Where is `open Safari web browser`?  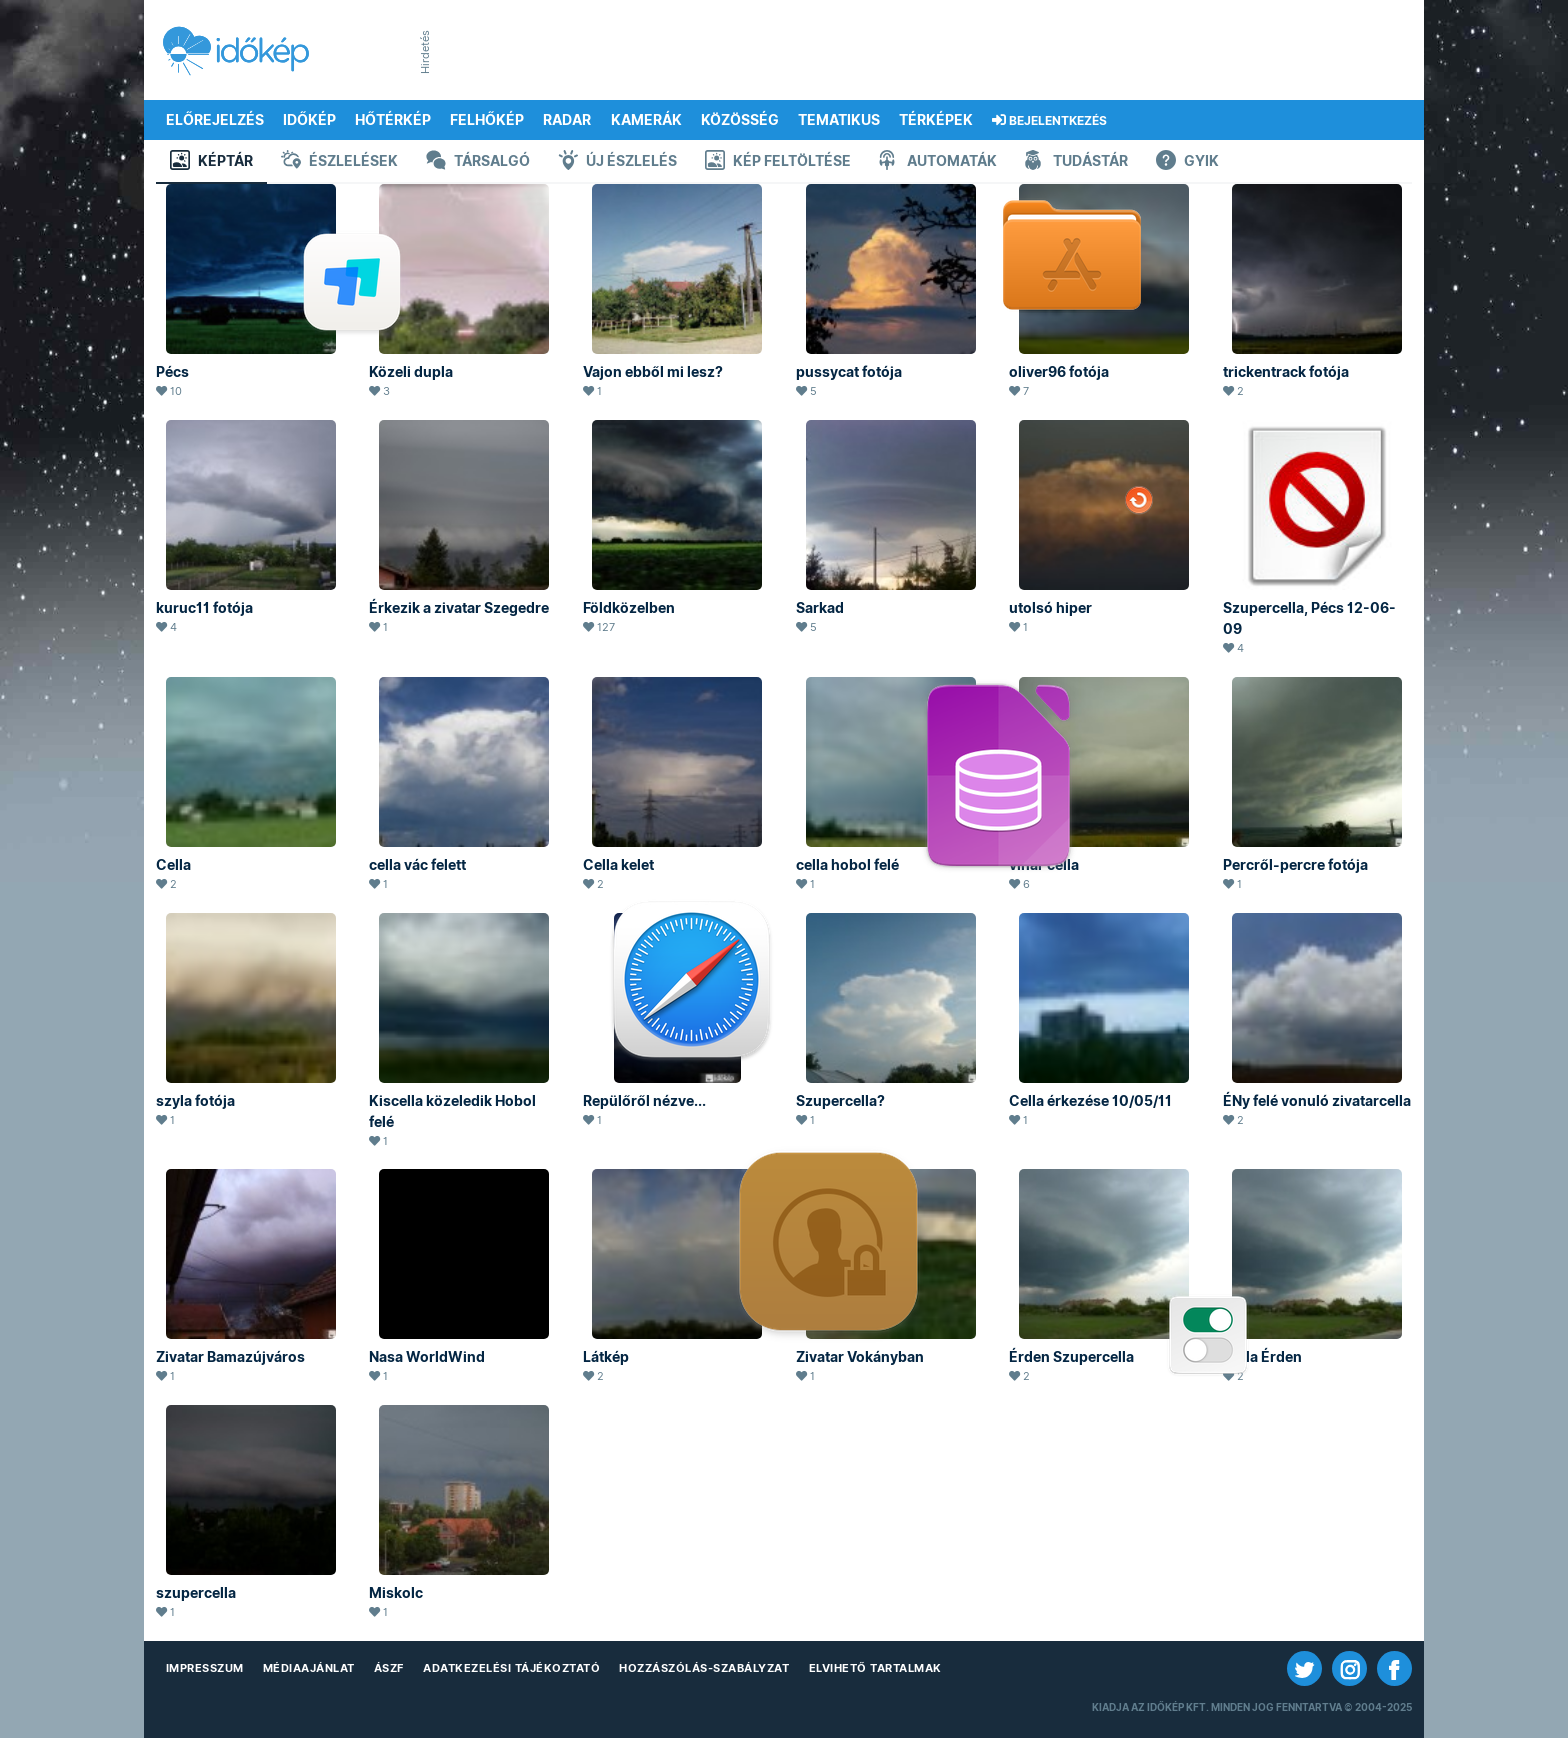
open Safari web browser is located at coordinates (691, 979).